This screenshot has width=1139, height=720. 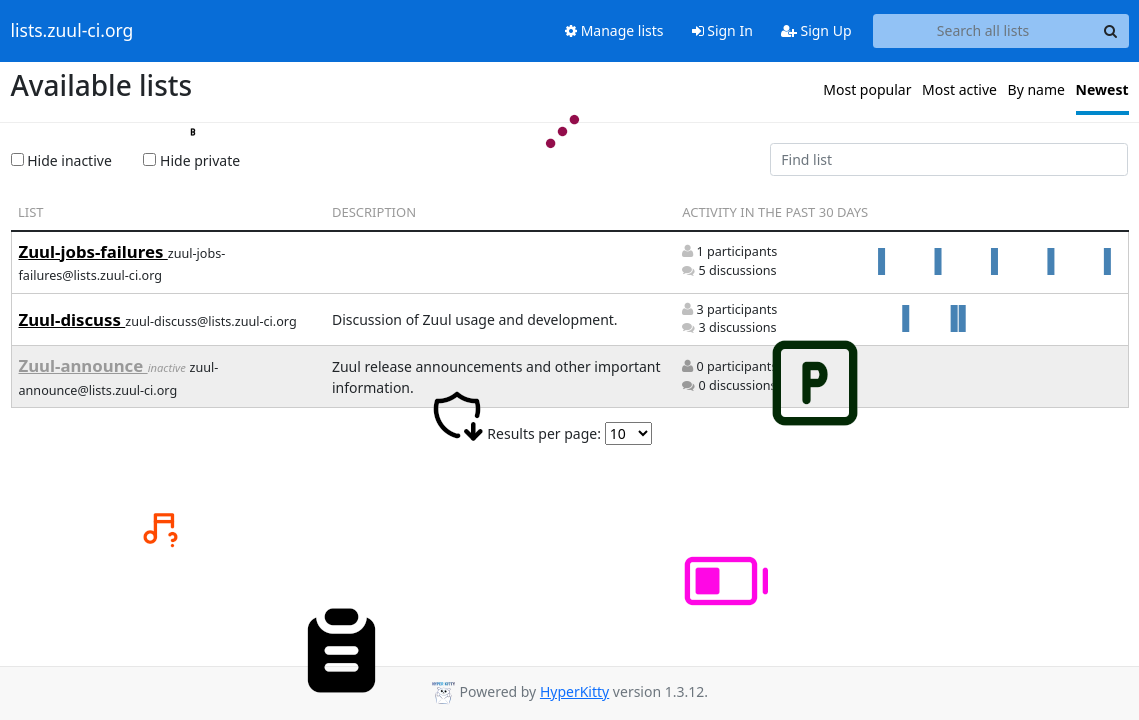 I want to click on security level decreased, so click(x=457, y=415).